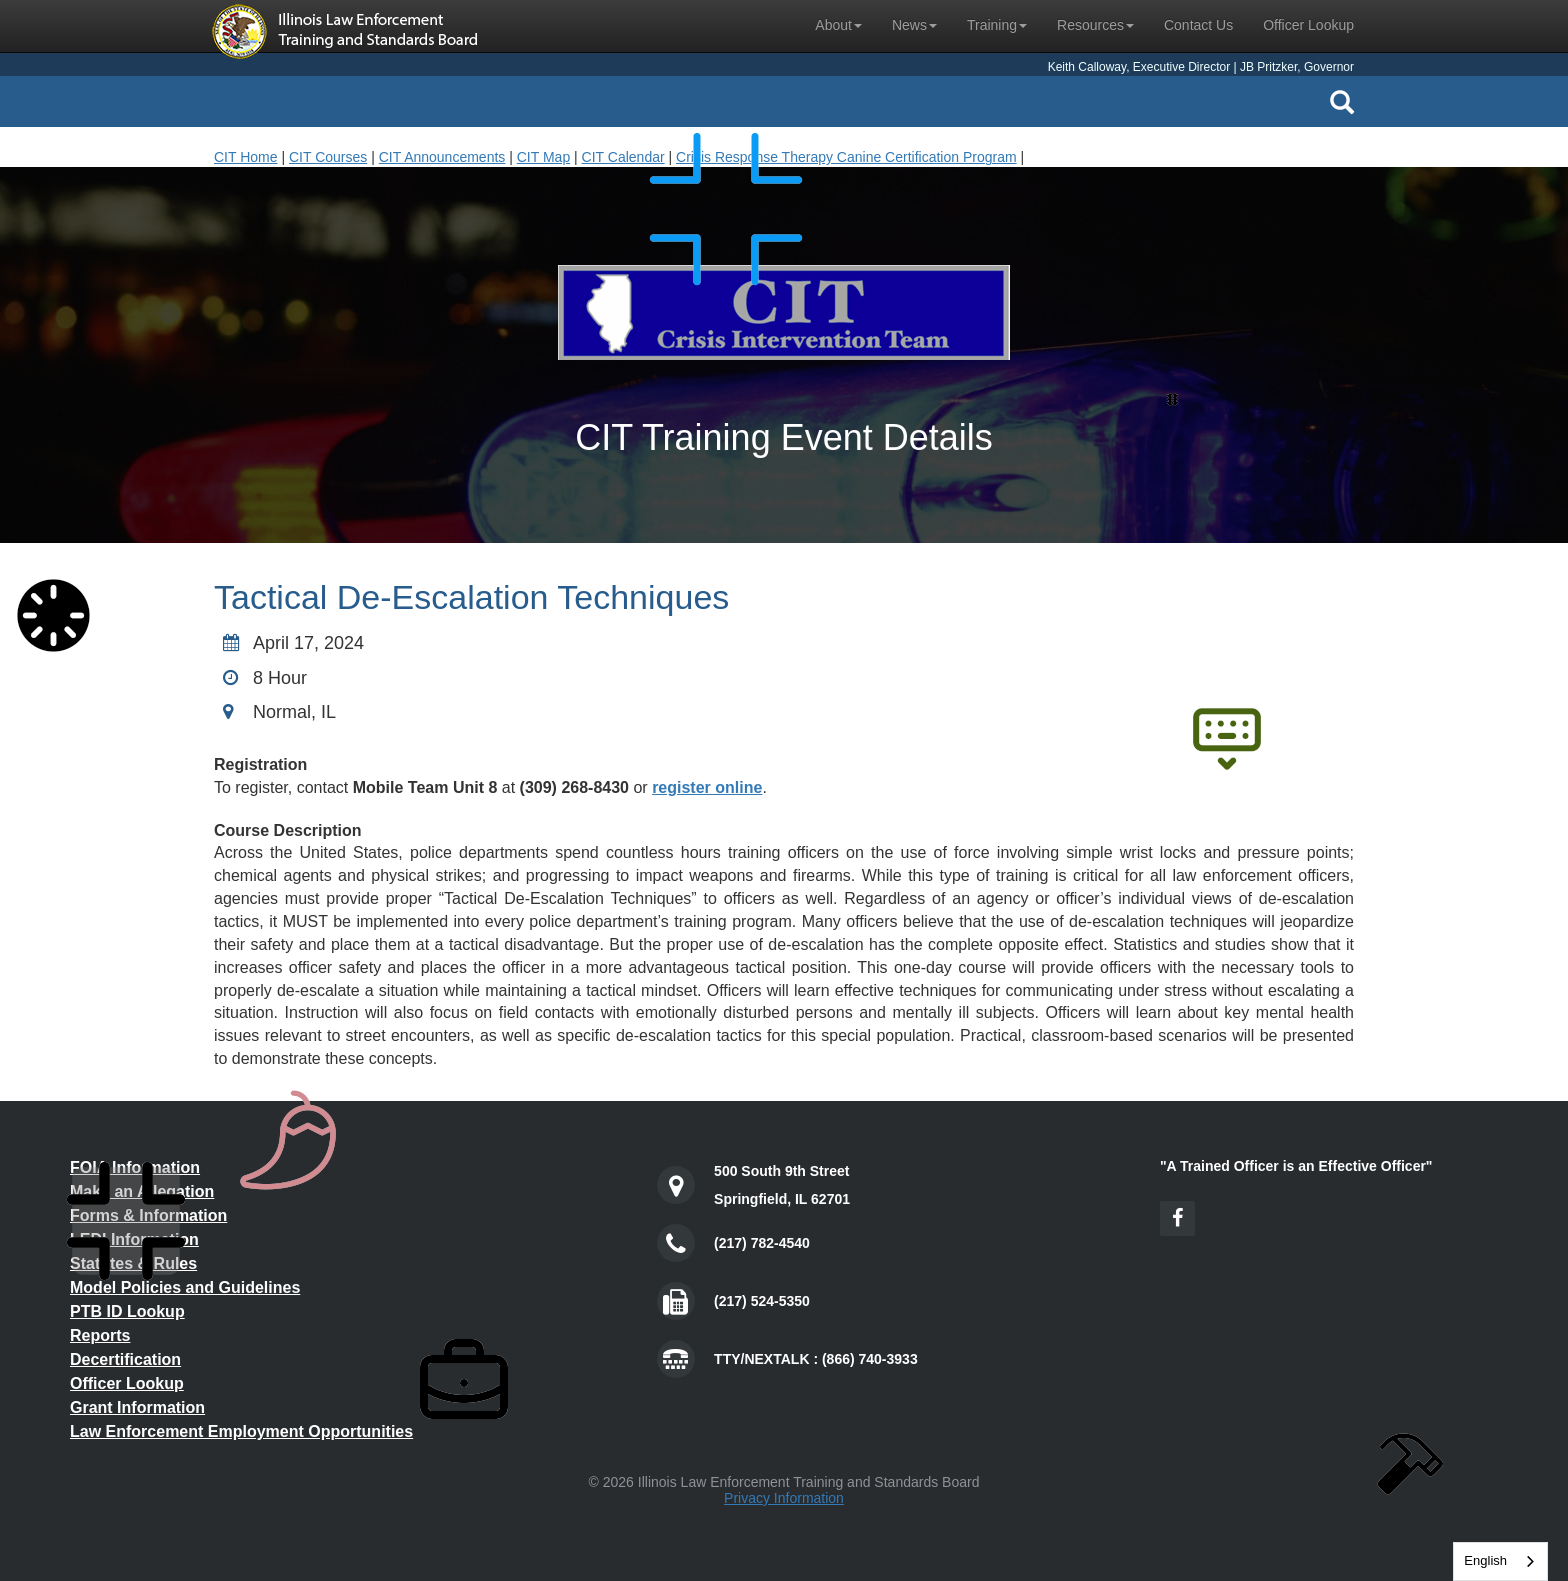  What do you see at coordinates (464, 1383) in the screenshot?
I see `access business or work-related features` at bounding box center [464, 1383].